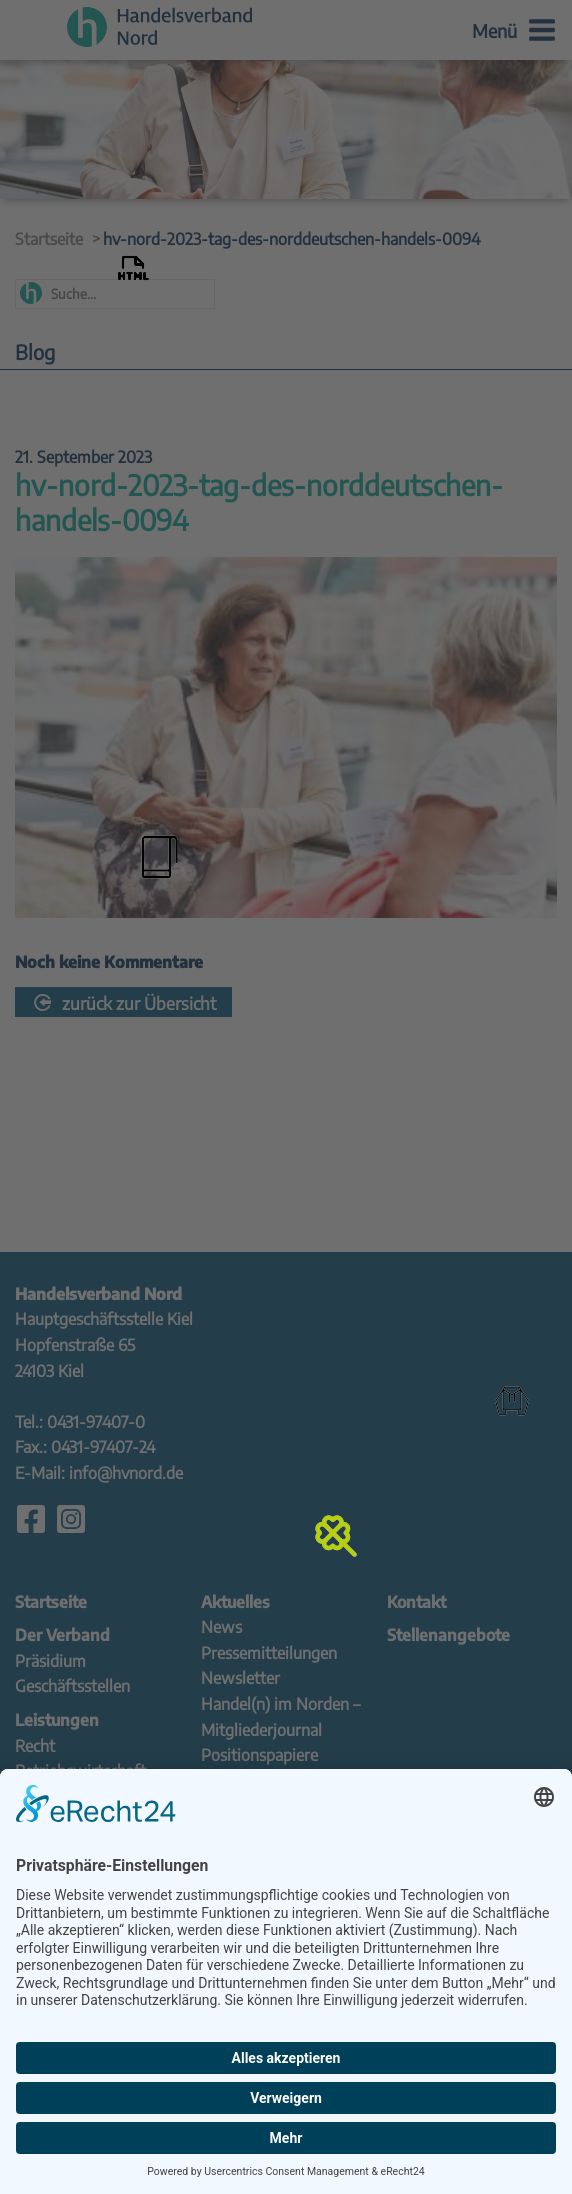 Image resolution: width=572 pixels, height=2194 pixels. Describe the element at coordinates (158, 857) in the screenshot. I see `view towel or linen amenities` at that location.